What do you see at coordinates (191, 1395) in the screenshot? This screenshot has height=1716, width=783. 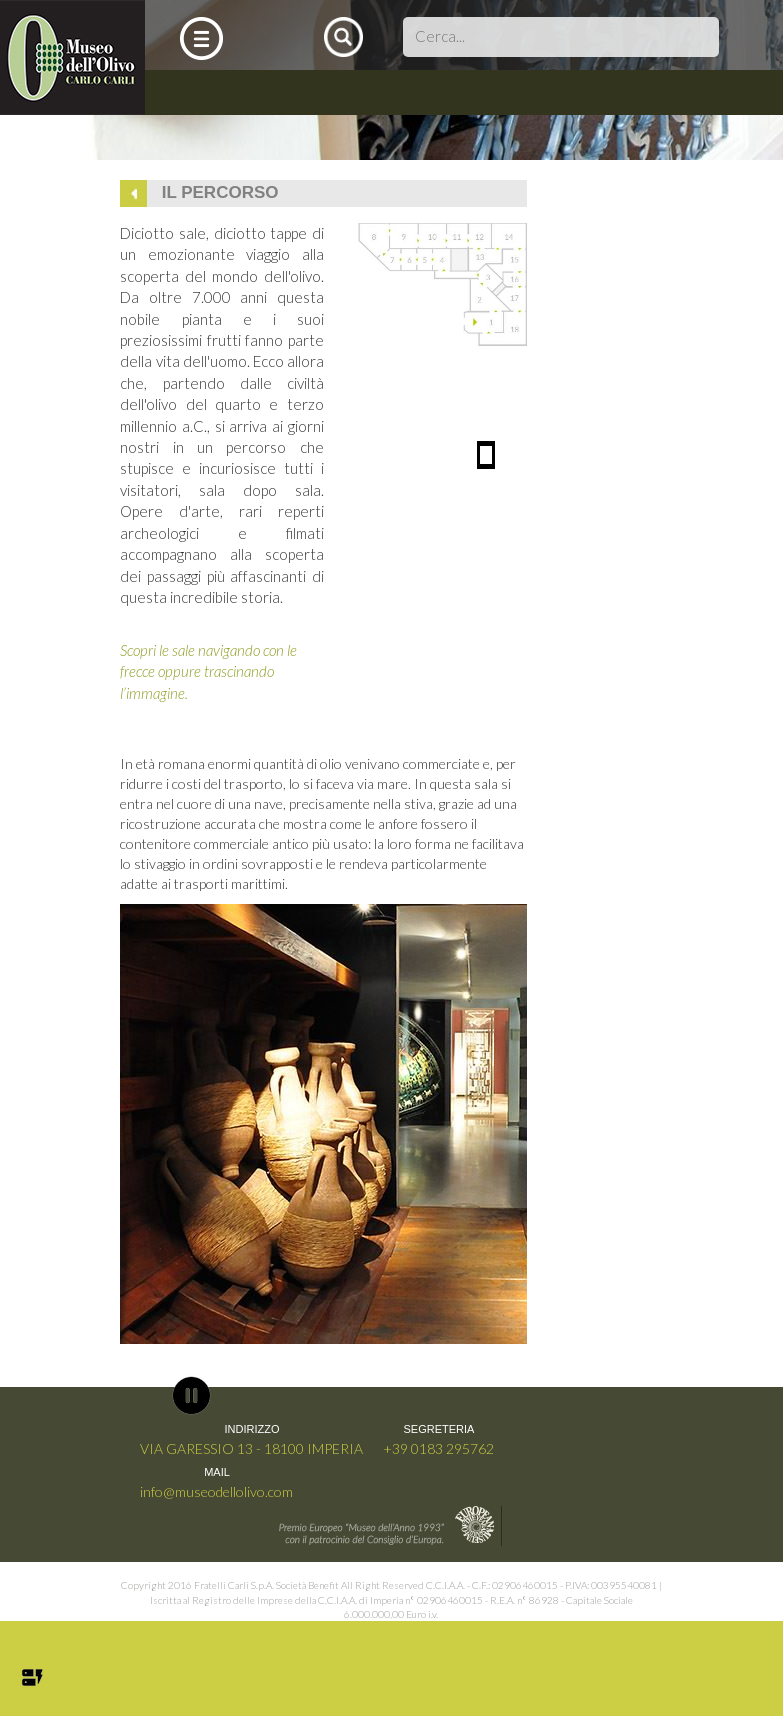 I see `pause media playback` at bounding box center [191, 1395].